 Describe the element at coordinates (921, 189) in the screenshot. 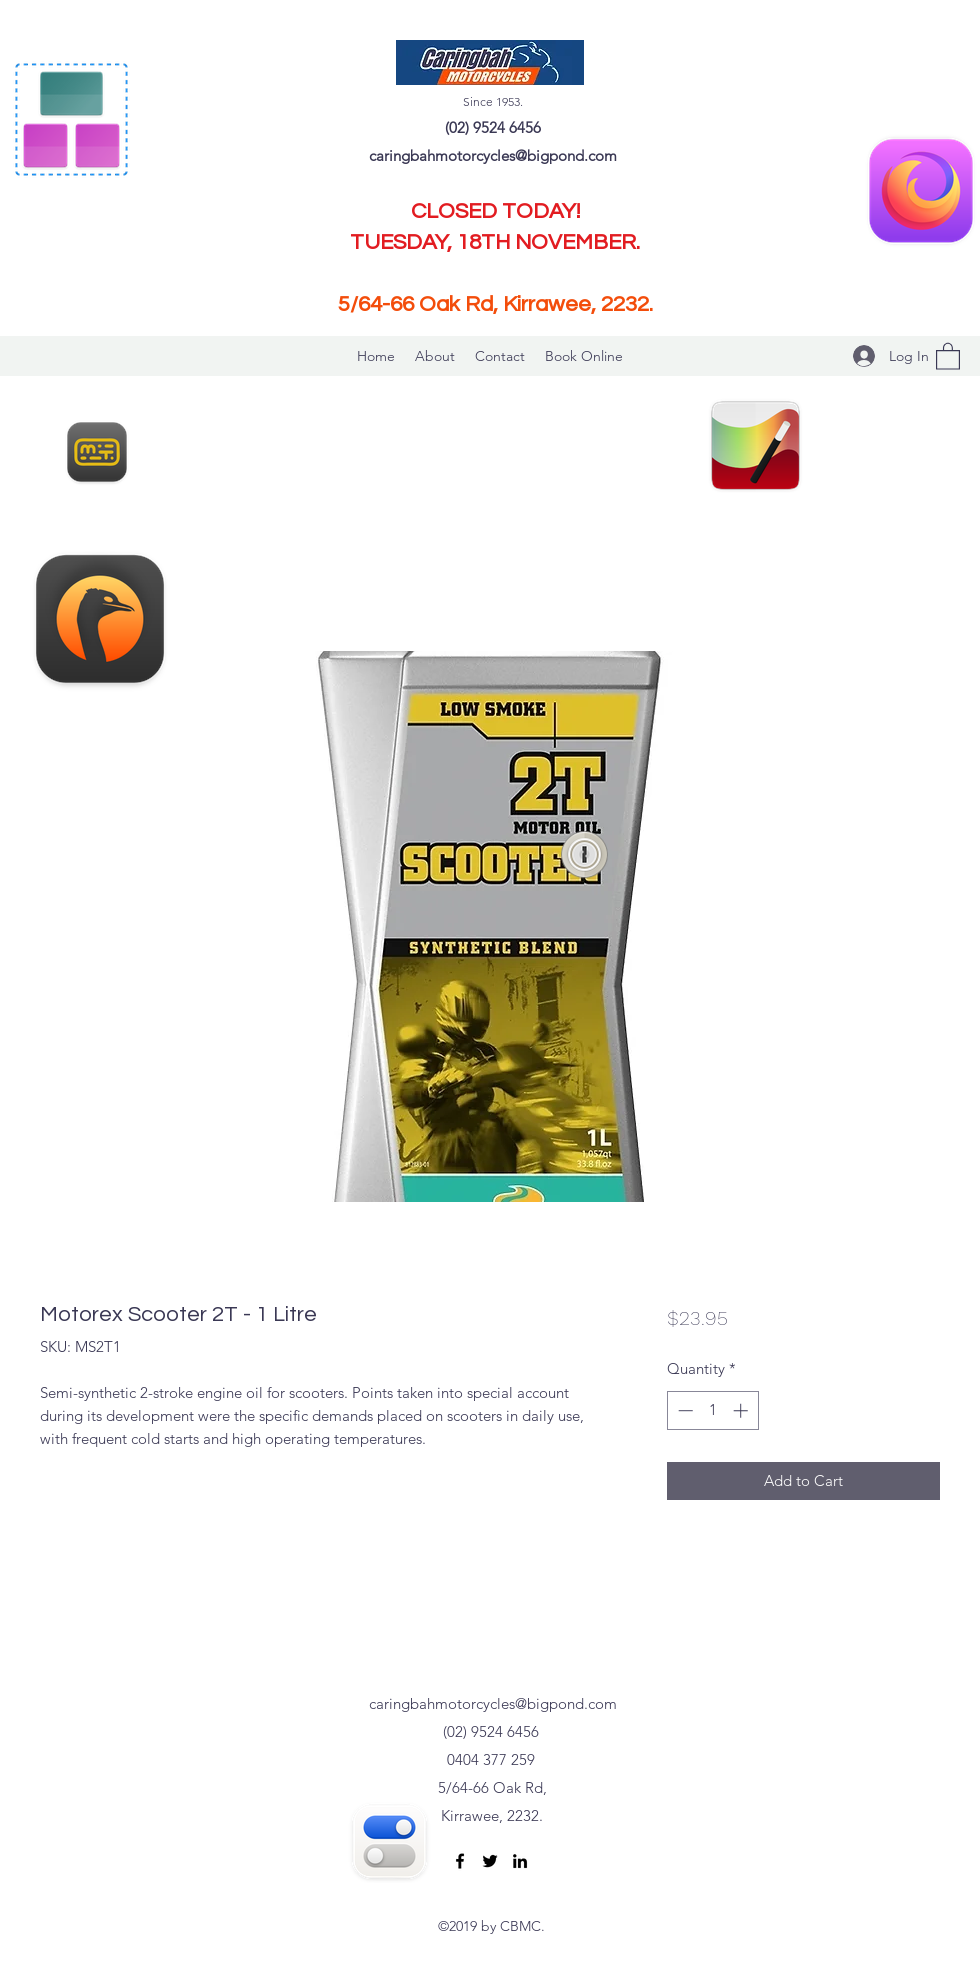

I see `open firefox browser` at that location.